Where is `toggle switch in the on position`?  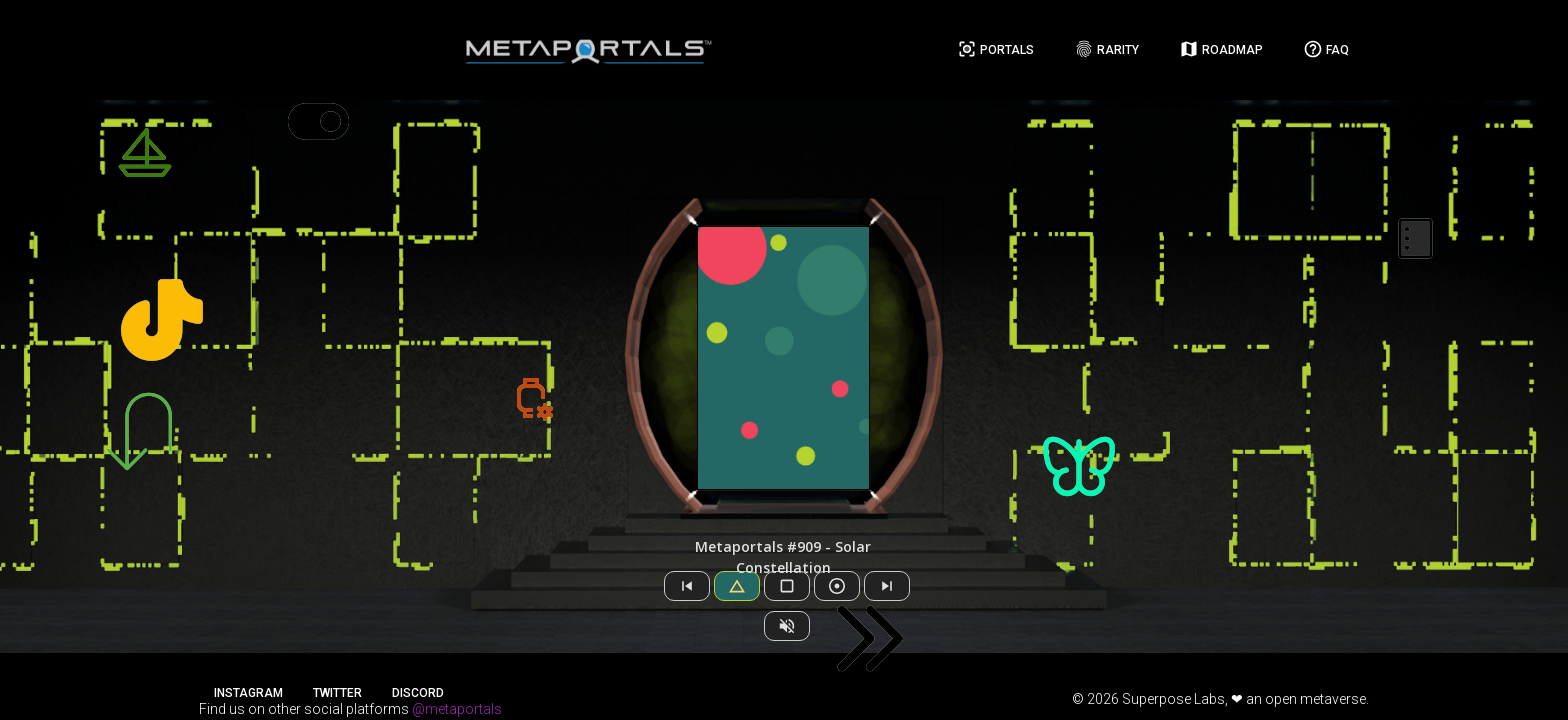 toggle switch in the on position is located at coordinates (318, 121).